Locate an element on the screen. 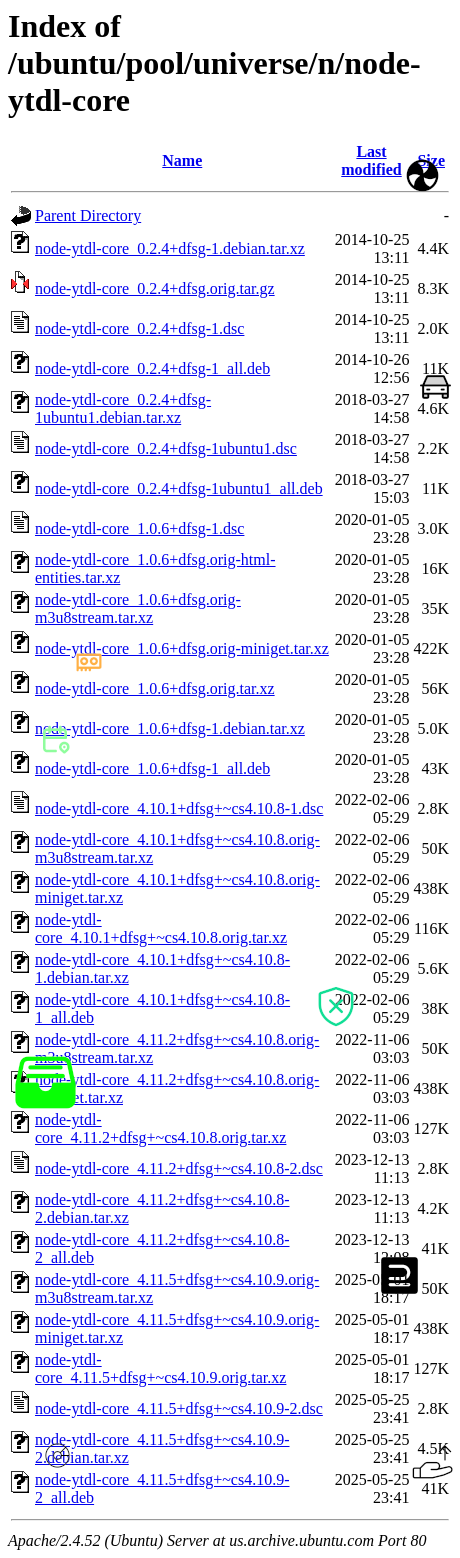 The width and height of the screenshot is (460, 1558). view graphics card information is located at coordinates (89, 662).